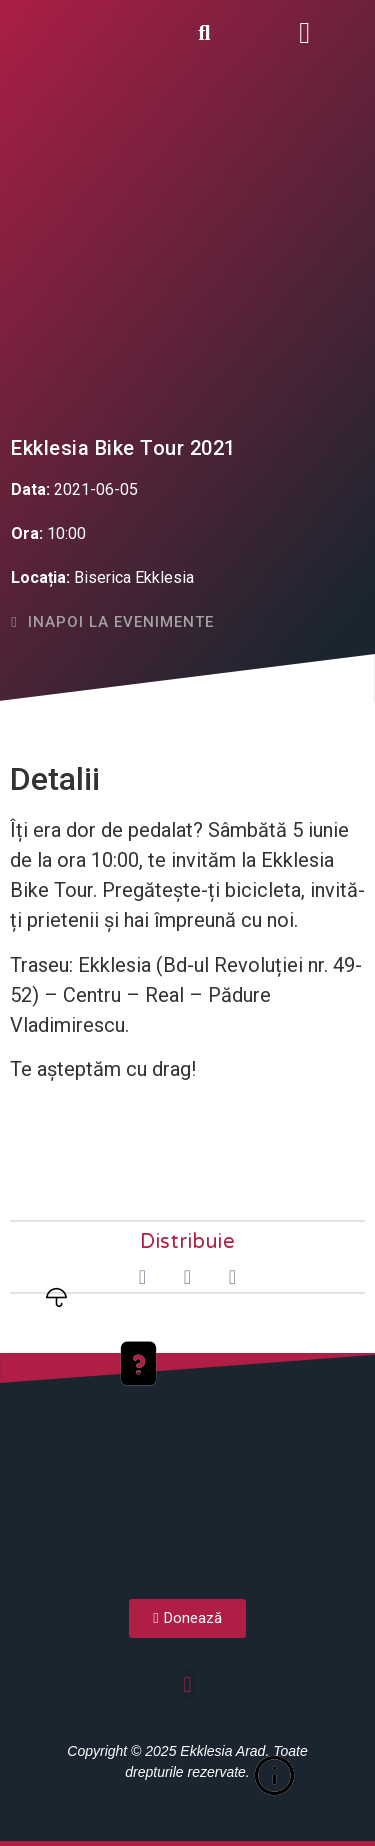 The width and height of the screenshot is (375, 1846). Describe the element at coordinates (56, 1297) in the screenshot. I see `view weather protection or rain forecast` at that location.